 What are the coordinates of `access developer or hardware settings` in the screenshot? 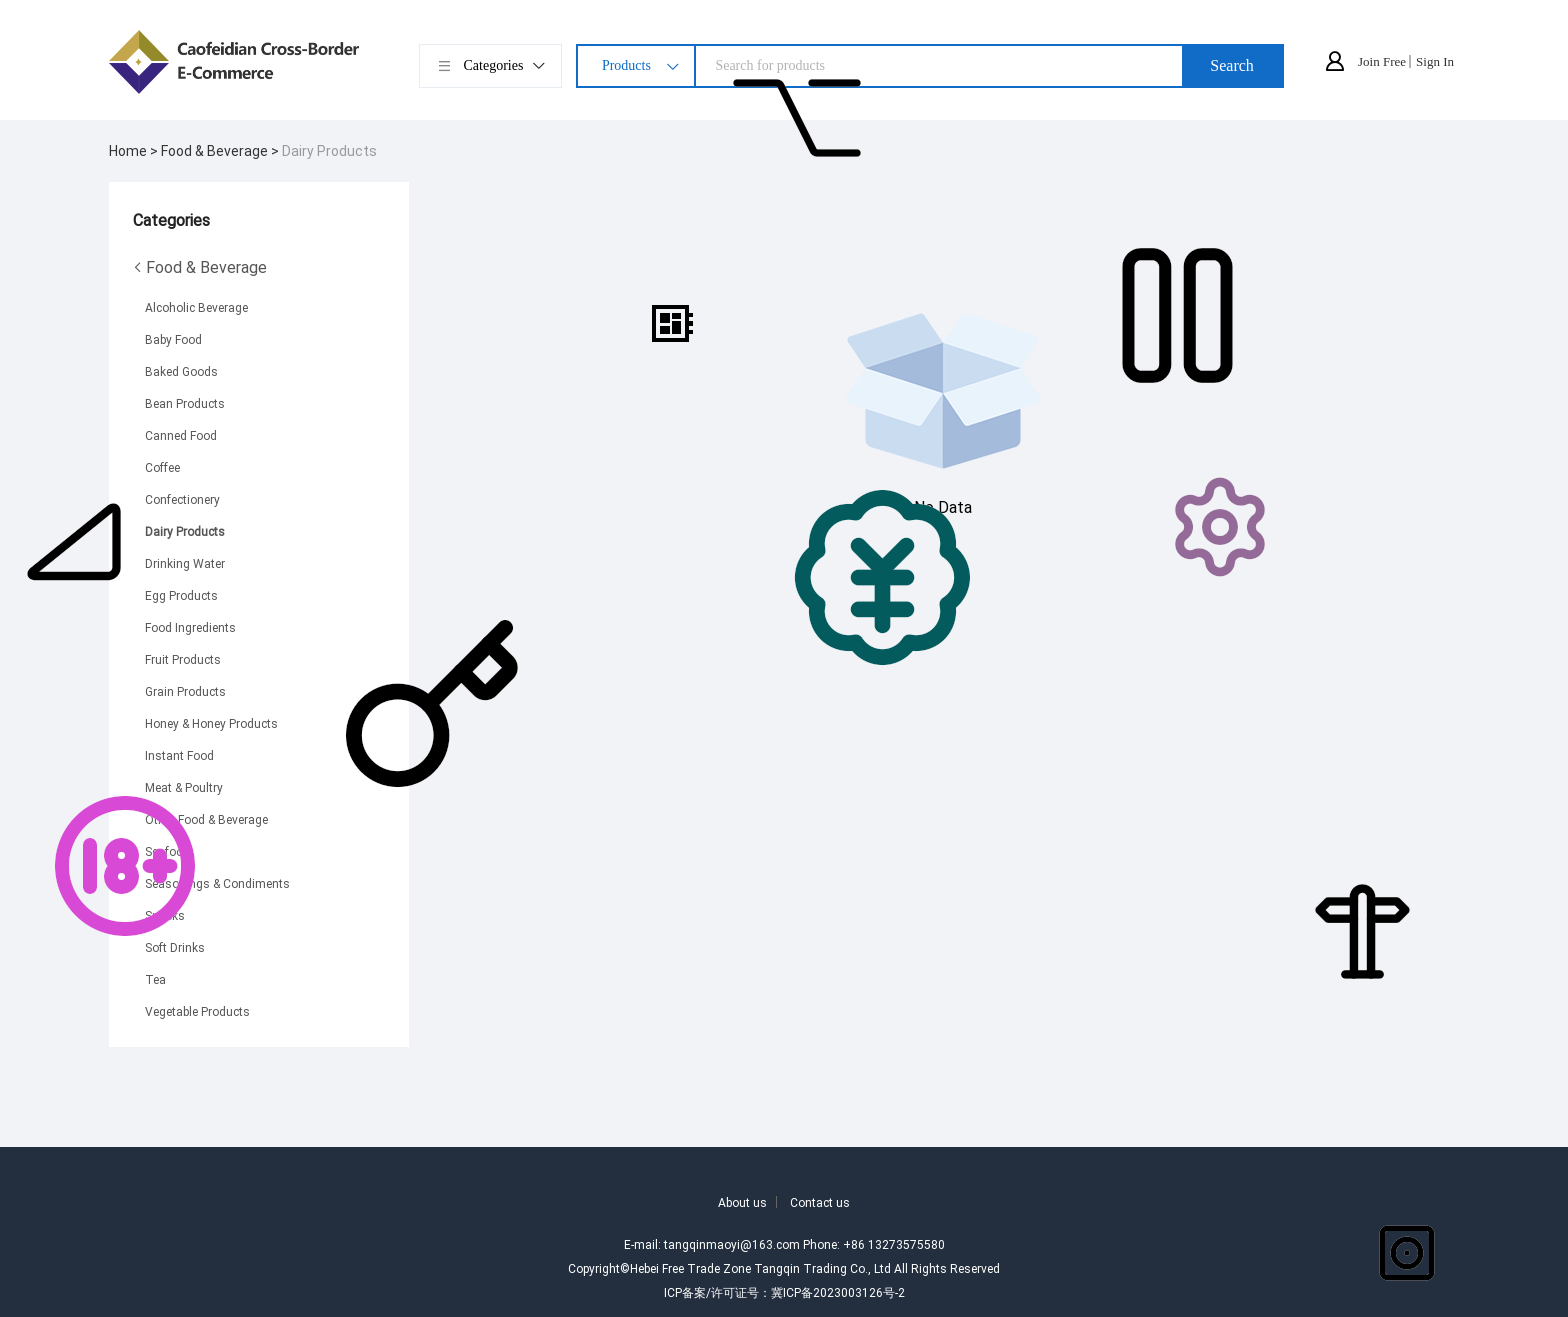 It's located at (672, 323).